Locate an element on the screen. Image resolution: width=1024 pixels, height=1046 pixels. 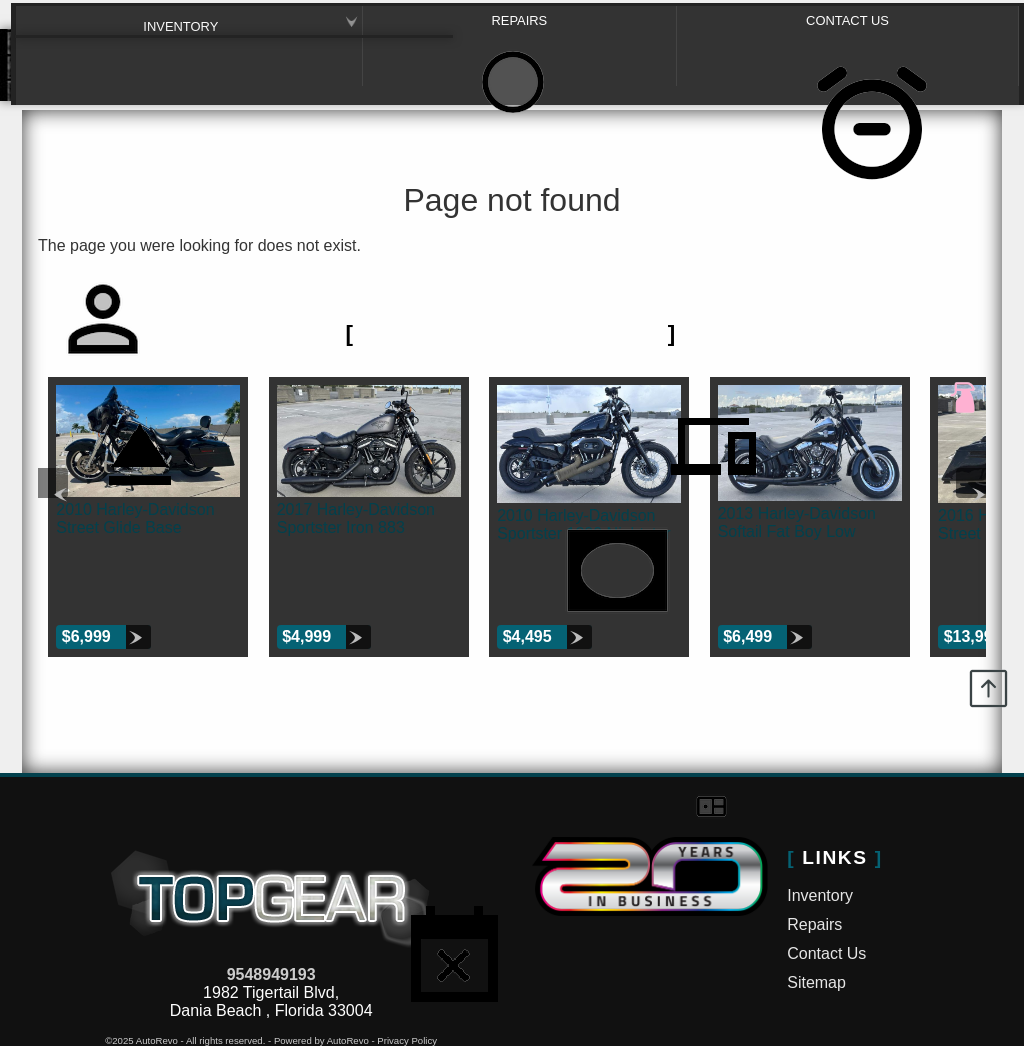
eject removable media or disc is located at coordinates (140, 454).